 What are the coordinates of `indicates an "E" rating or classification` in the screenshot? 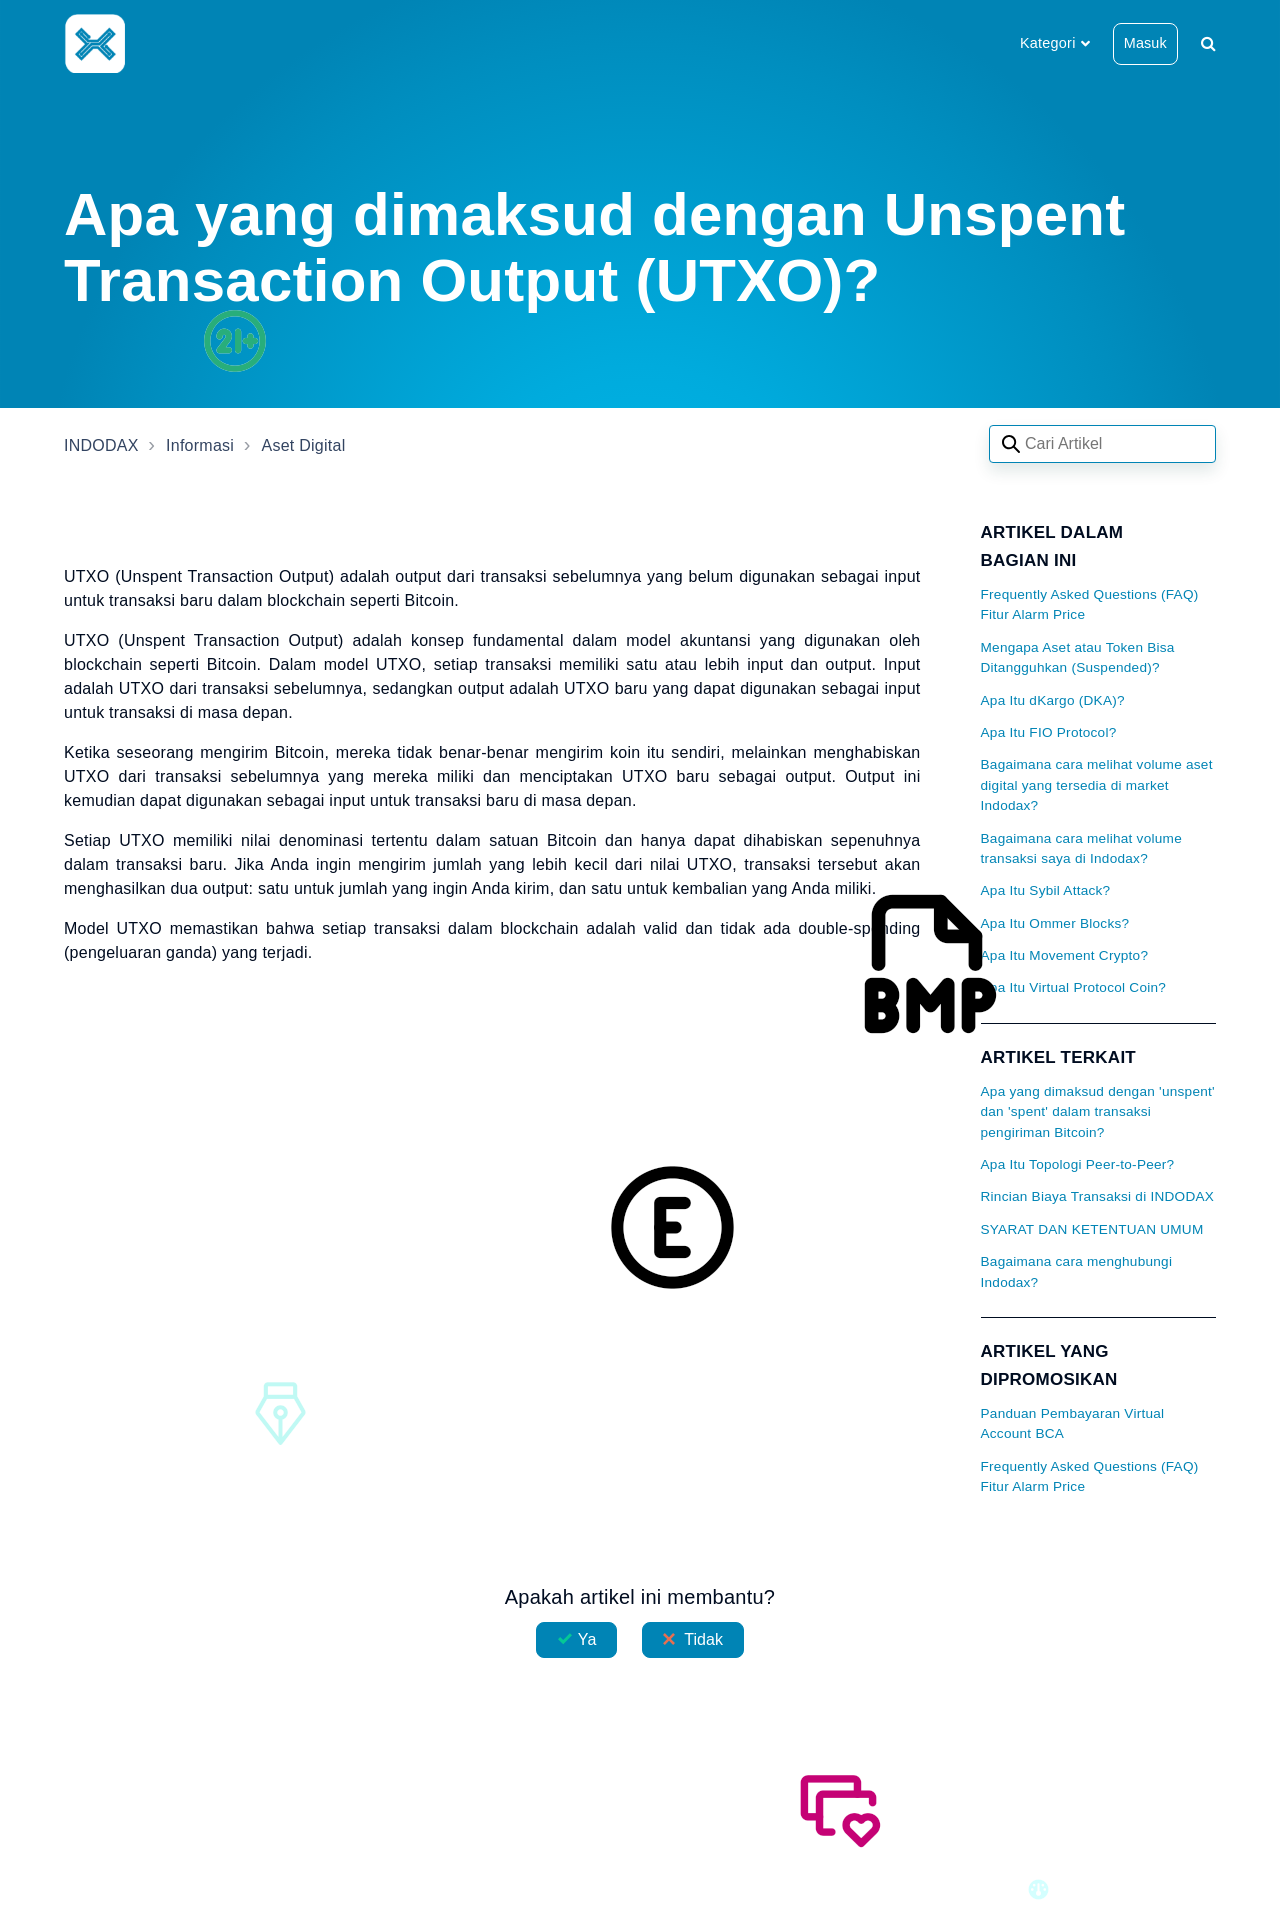 It's located at (672, 1227).